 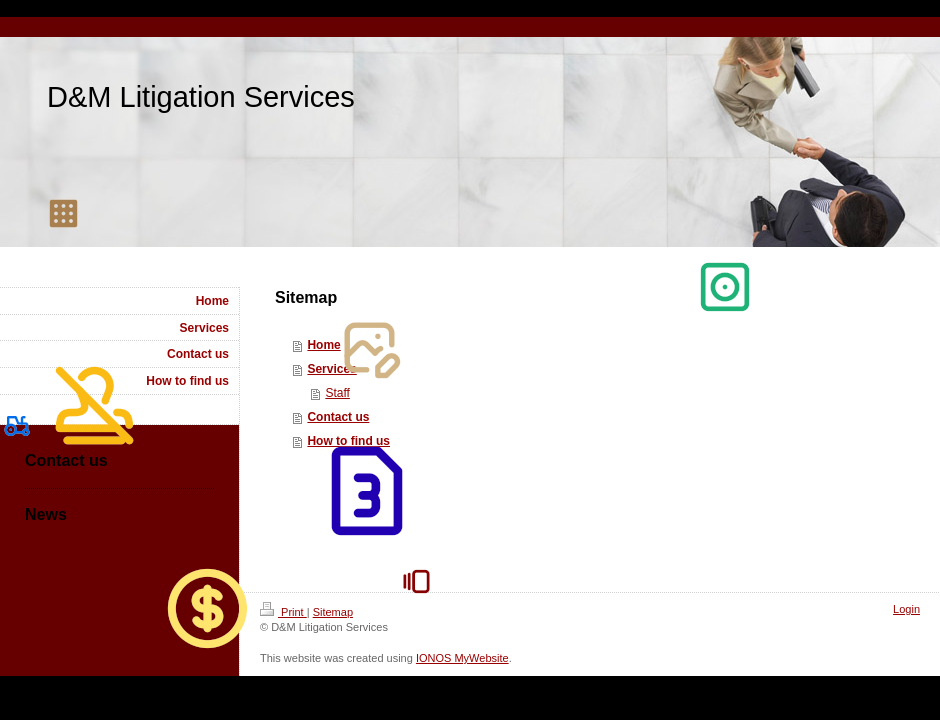 I want to click on SIM card slot 3, so click(x=367, y=491).